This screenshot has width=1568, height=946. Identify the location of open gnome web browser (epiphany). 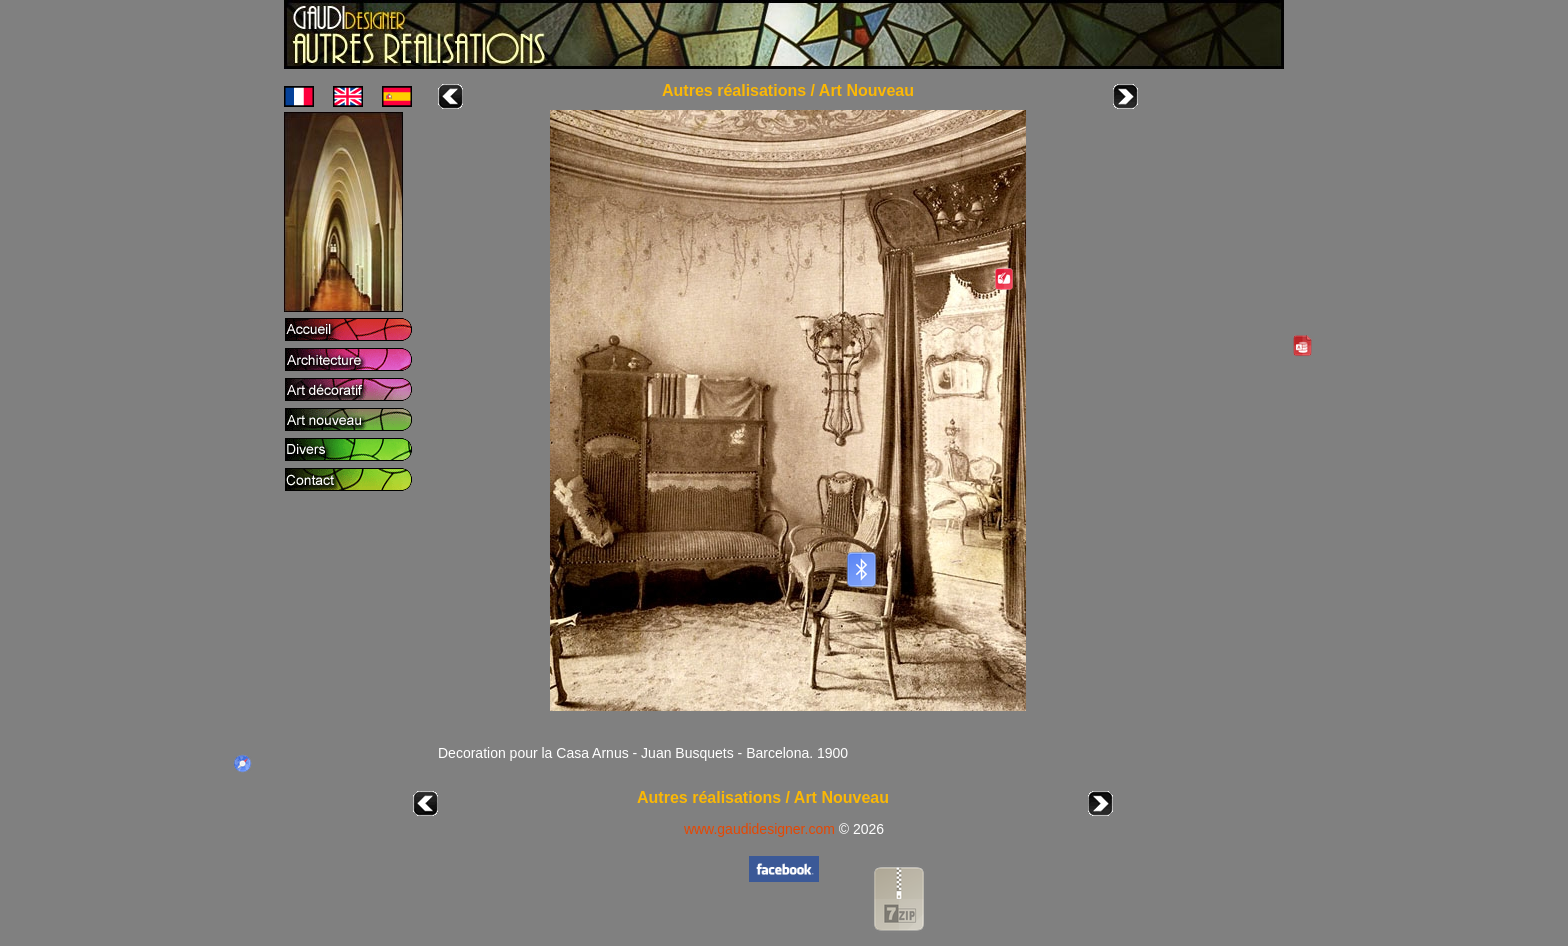
(242, 763).